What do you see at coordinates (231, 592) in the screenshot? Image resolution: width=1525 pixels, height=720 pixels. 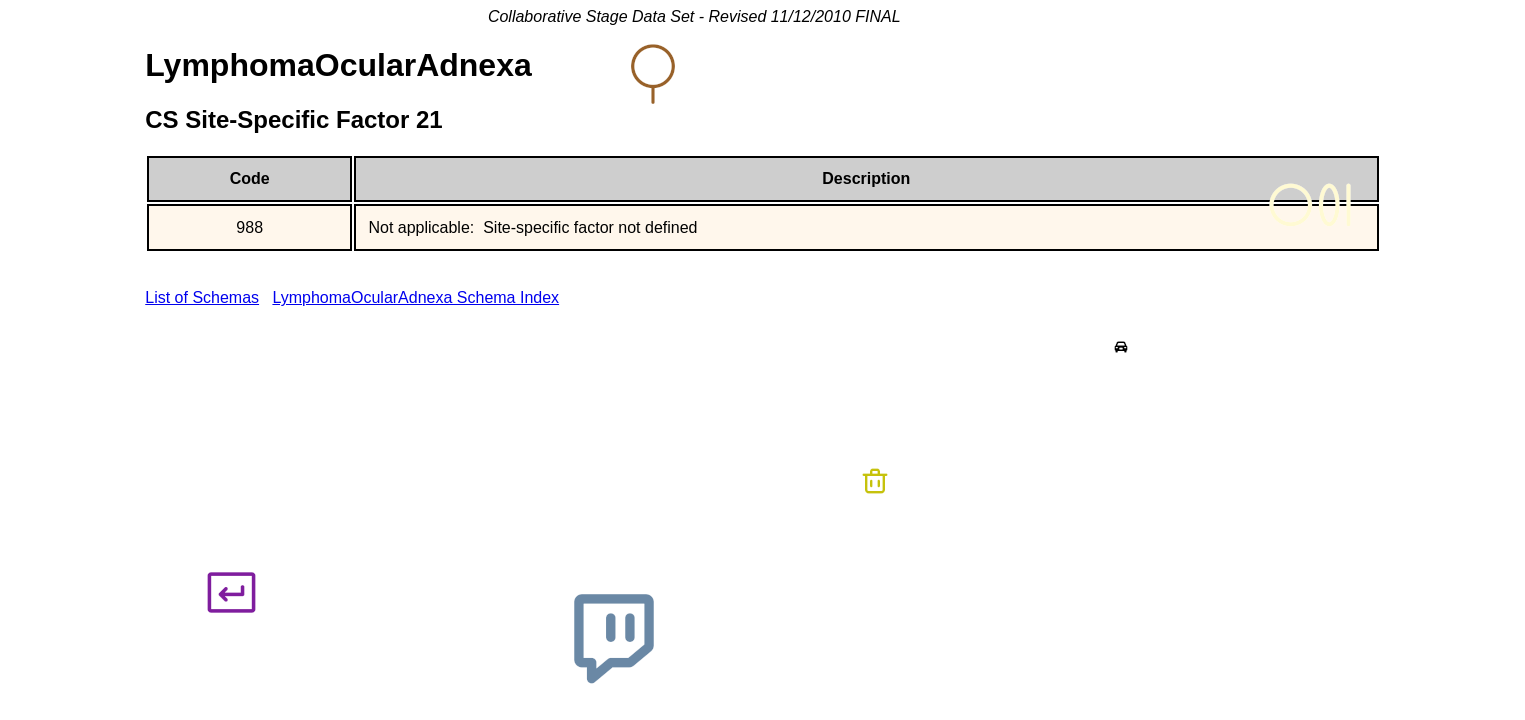 I see `press enter or return key` at bounding box center [231, 592].